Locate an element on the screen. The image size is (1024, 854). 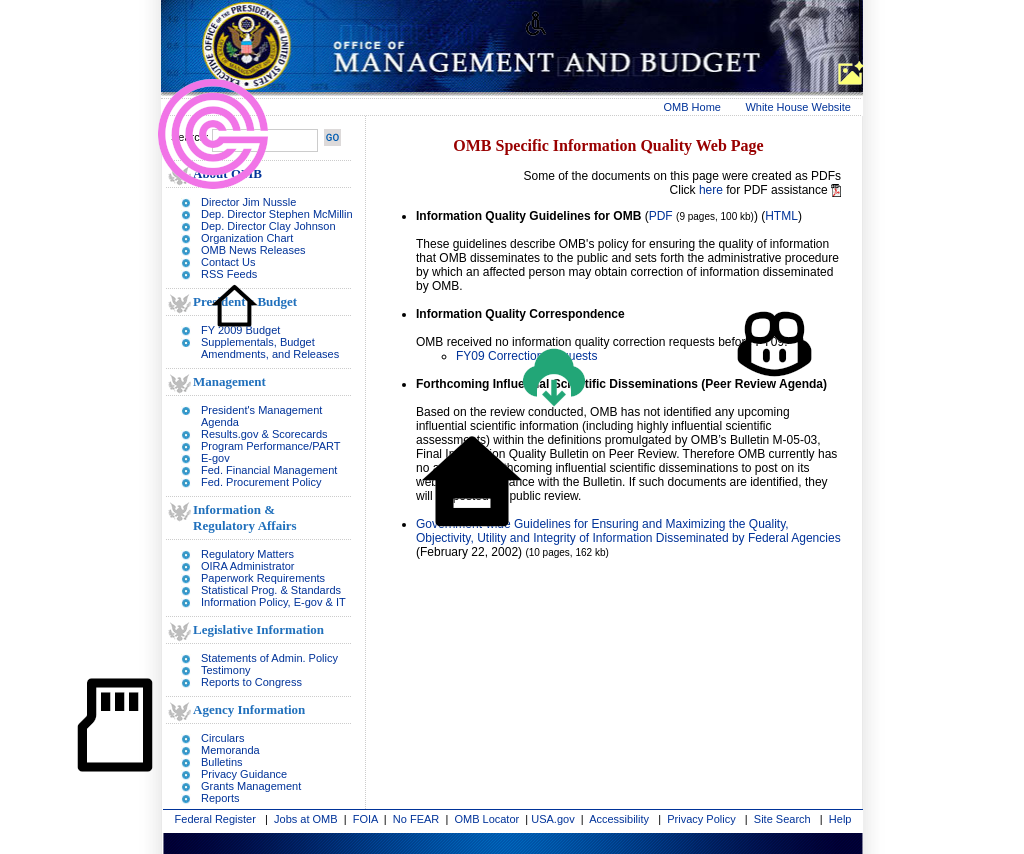
indicates wheelchair accessible facilities is located at coordinates (535, 23).